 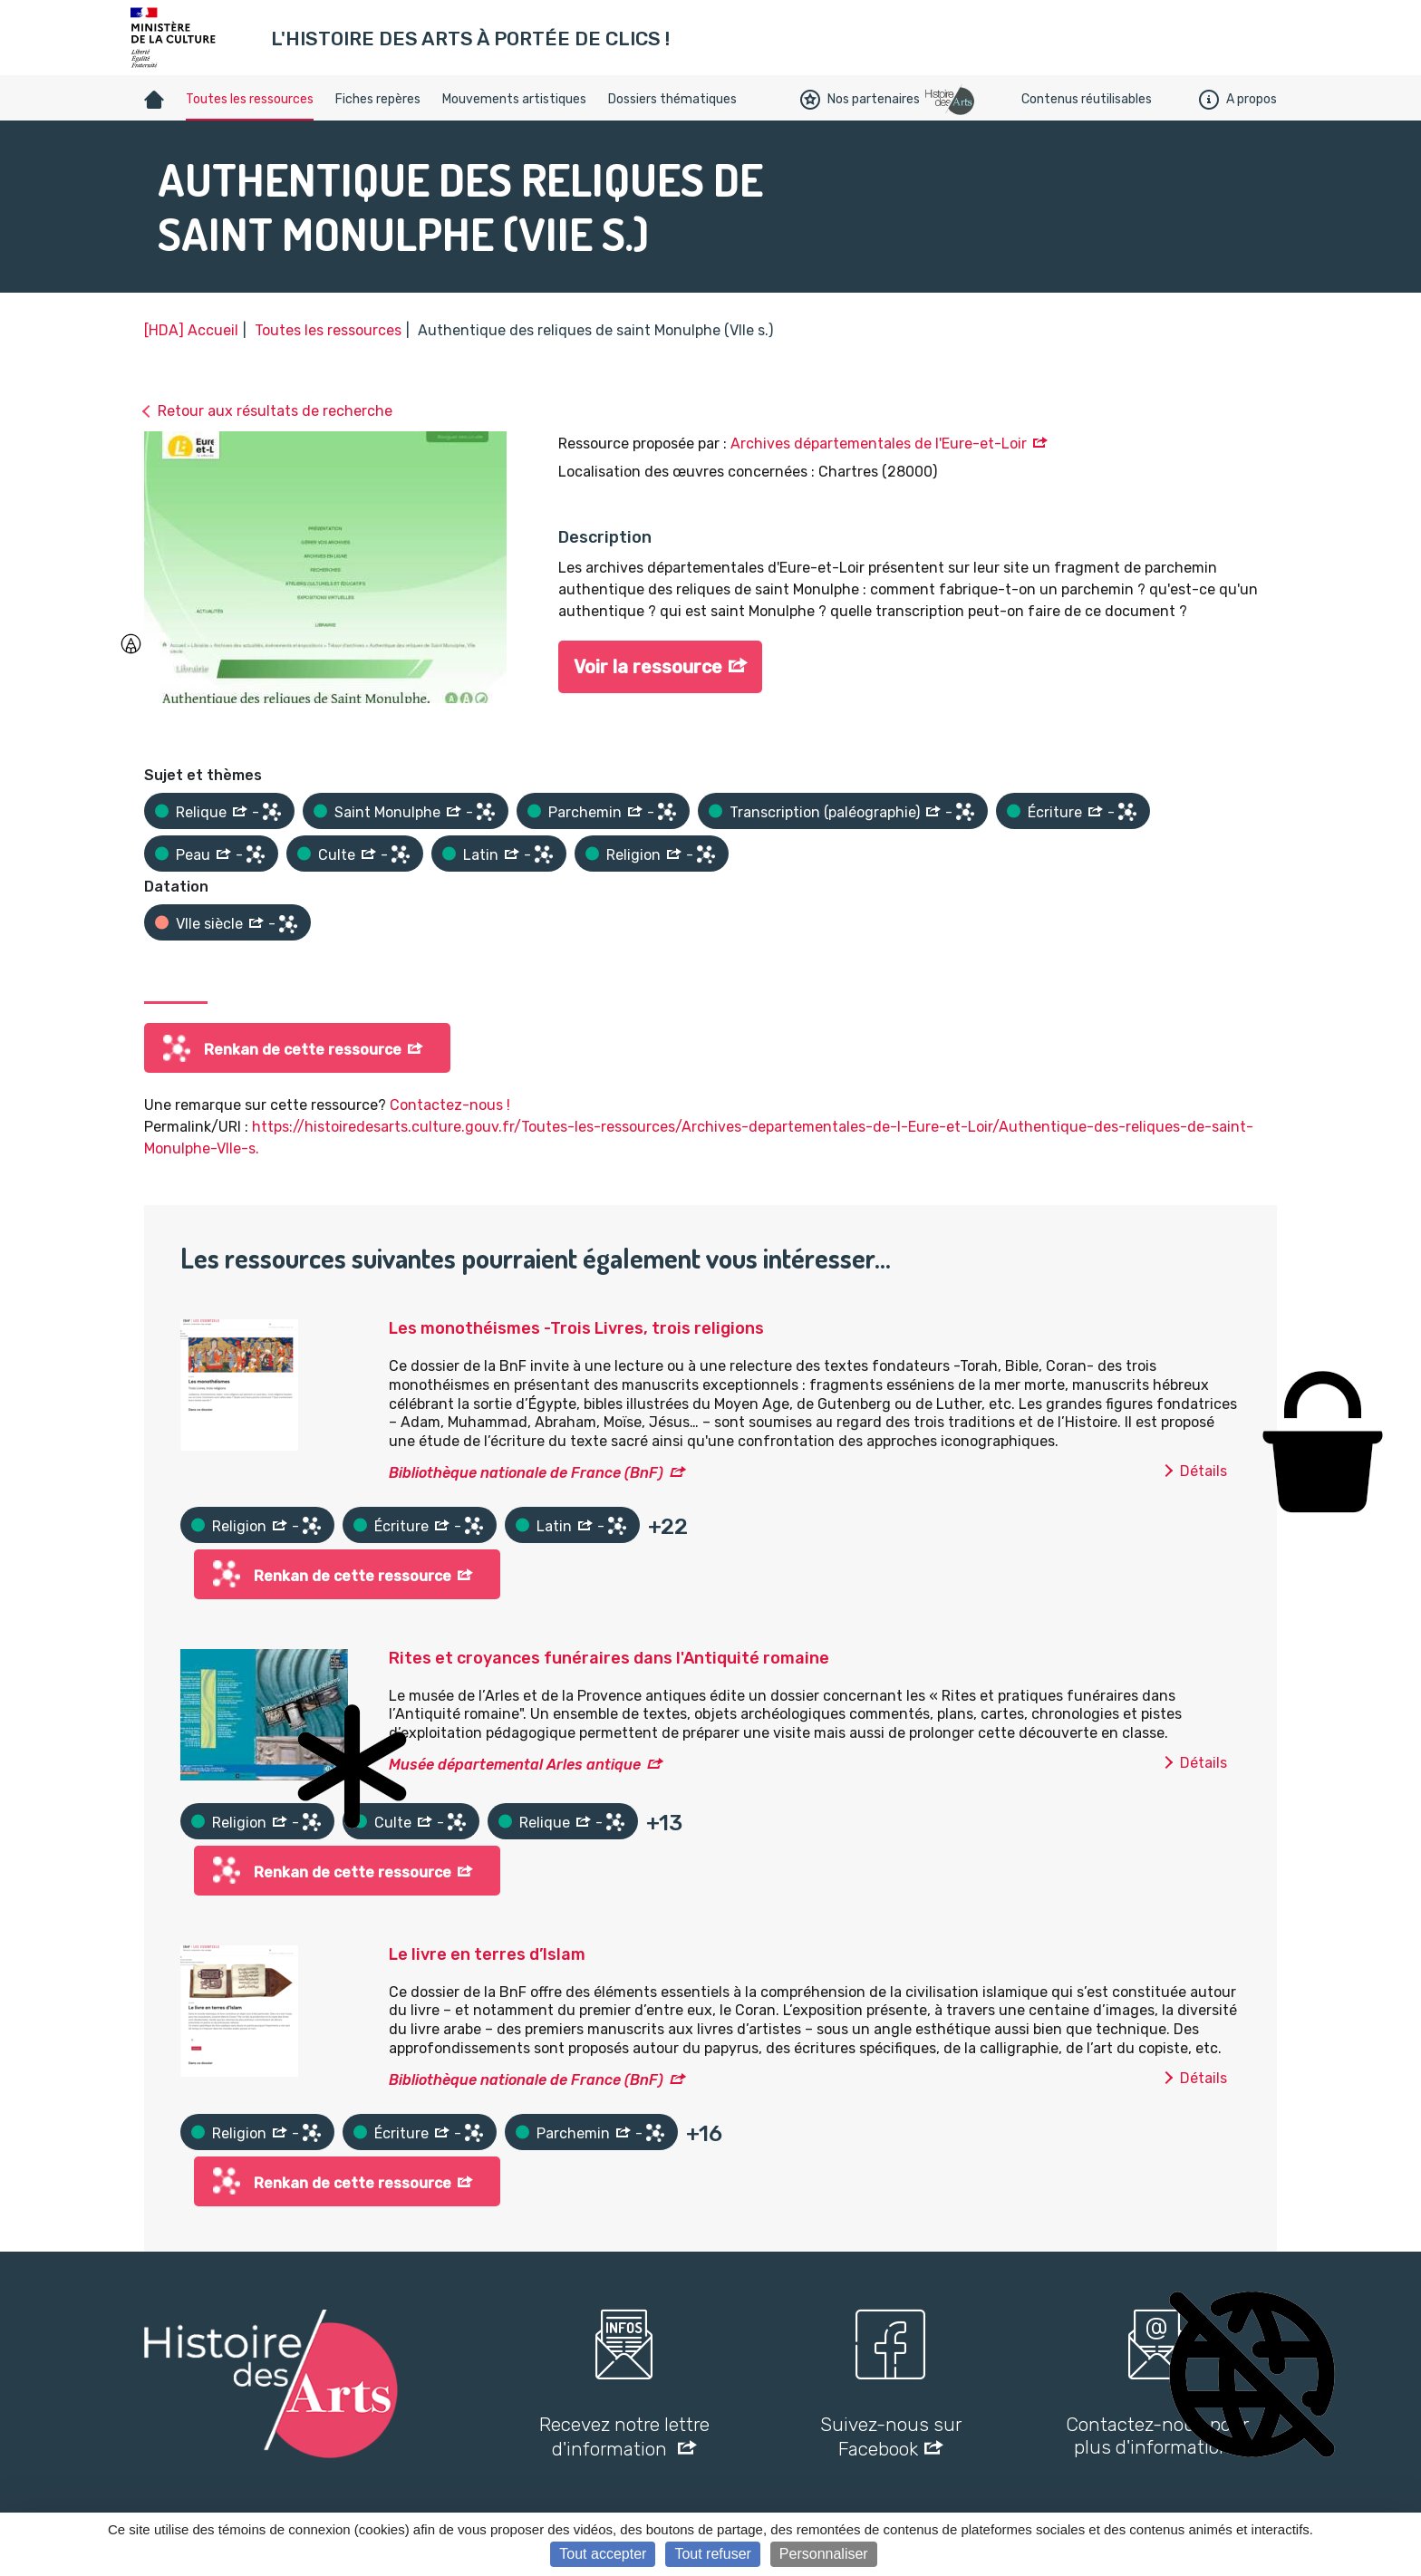 I want to click on indicates a required field in a form, so click(x=352, y=1766).